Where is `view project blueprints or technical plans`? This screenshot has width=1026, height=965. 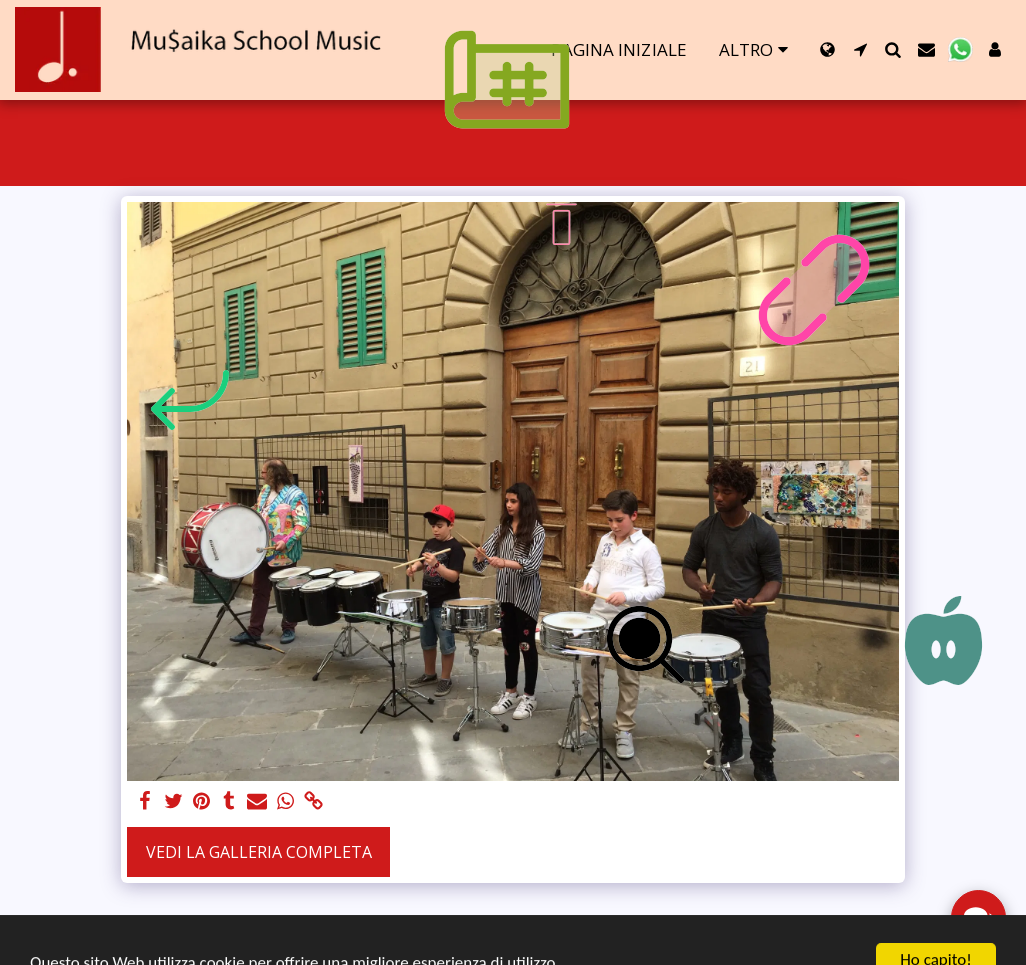 view project blueprints or technical plans is located at coordinates (507, 84).